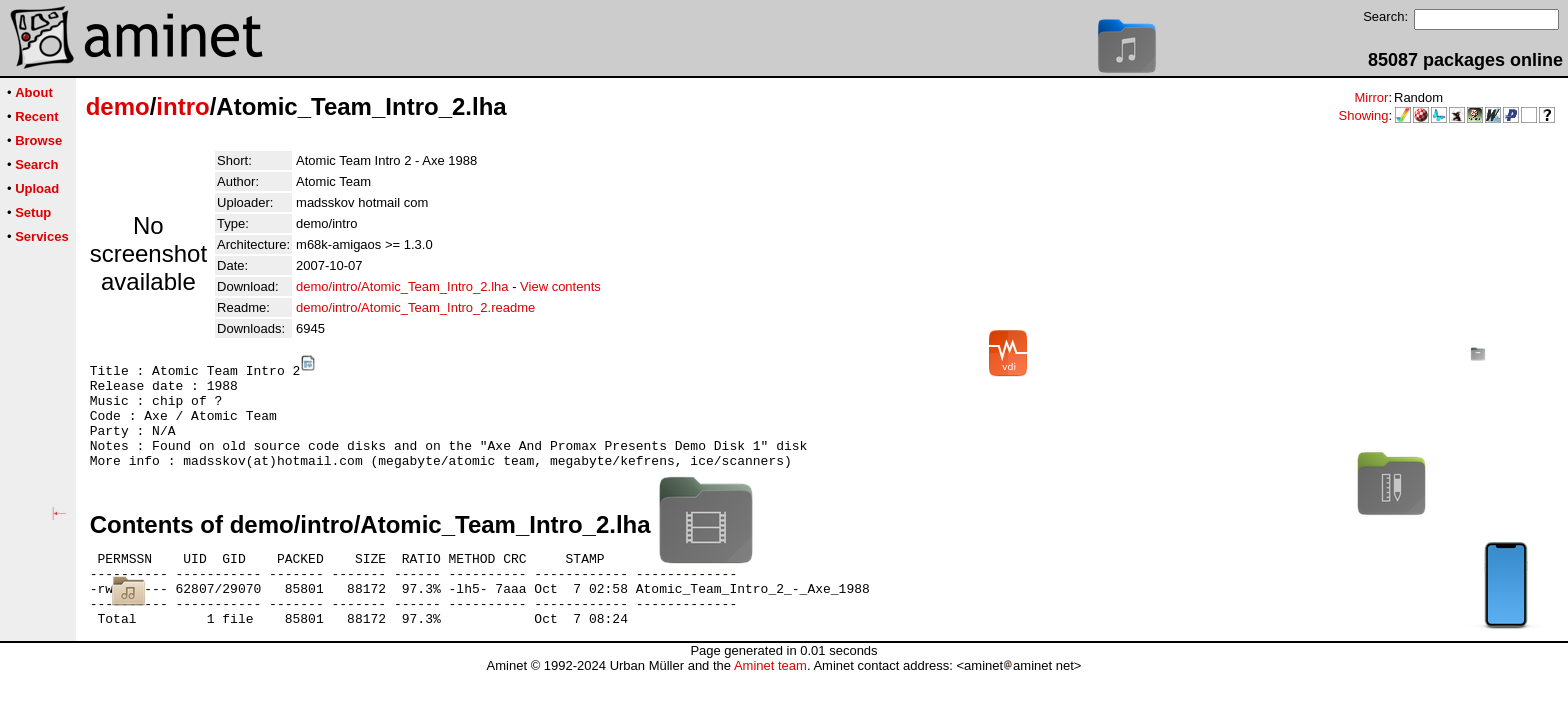 This screenshot has width=1568, height=720. What do you see at coordinates (1478, 354) in the screenshot?
I see `open the files application` at bounding box center [1478, 354].